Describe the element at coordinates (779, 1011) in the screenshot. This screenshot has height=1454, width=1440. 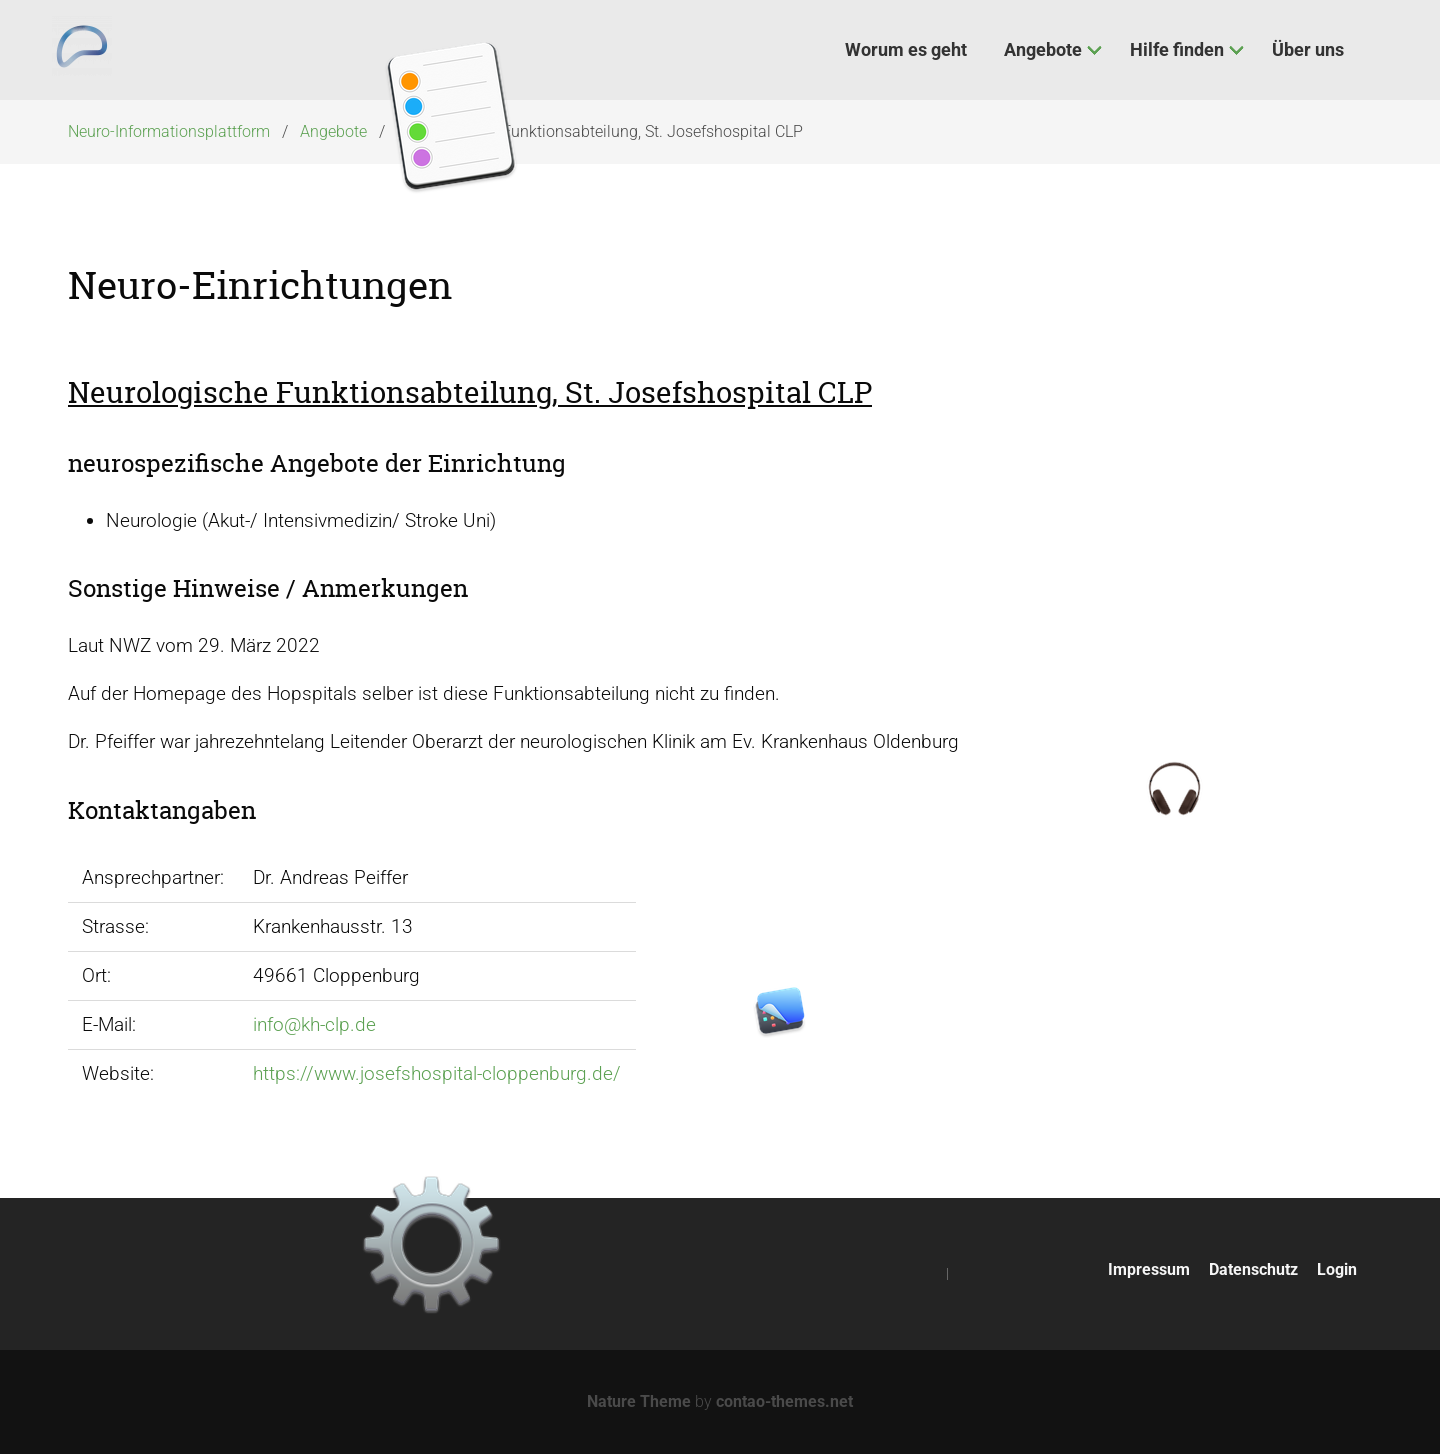
I see `access screen capture or screenshot tool` at that location.